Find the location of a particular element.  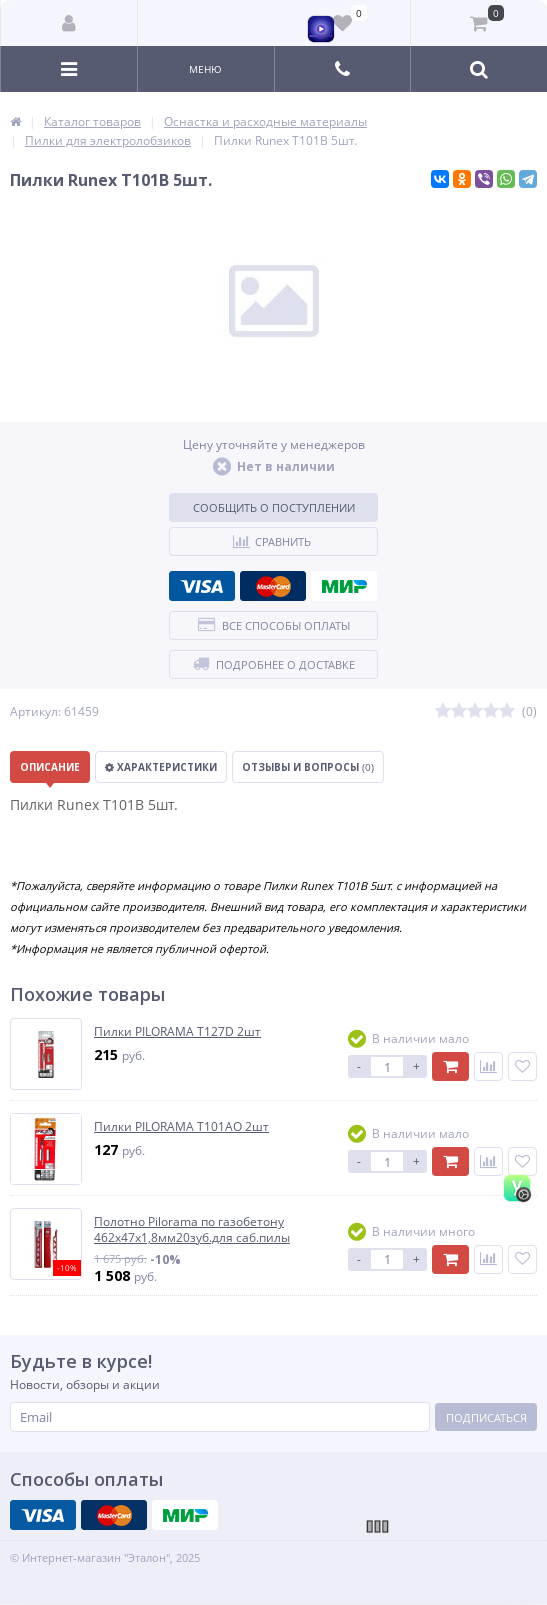

switch between open workspaces or desktops is located at coordinates (377, 1526).